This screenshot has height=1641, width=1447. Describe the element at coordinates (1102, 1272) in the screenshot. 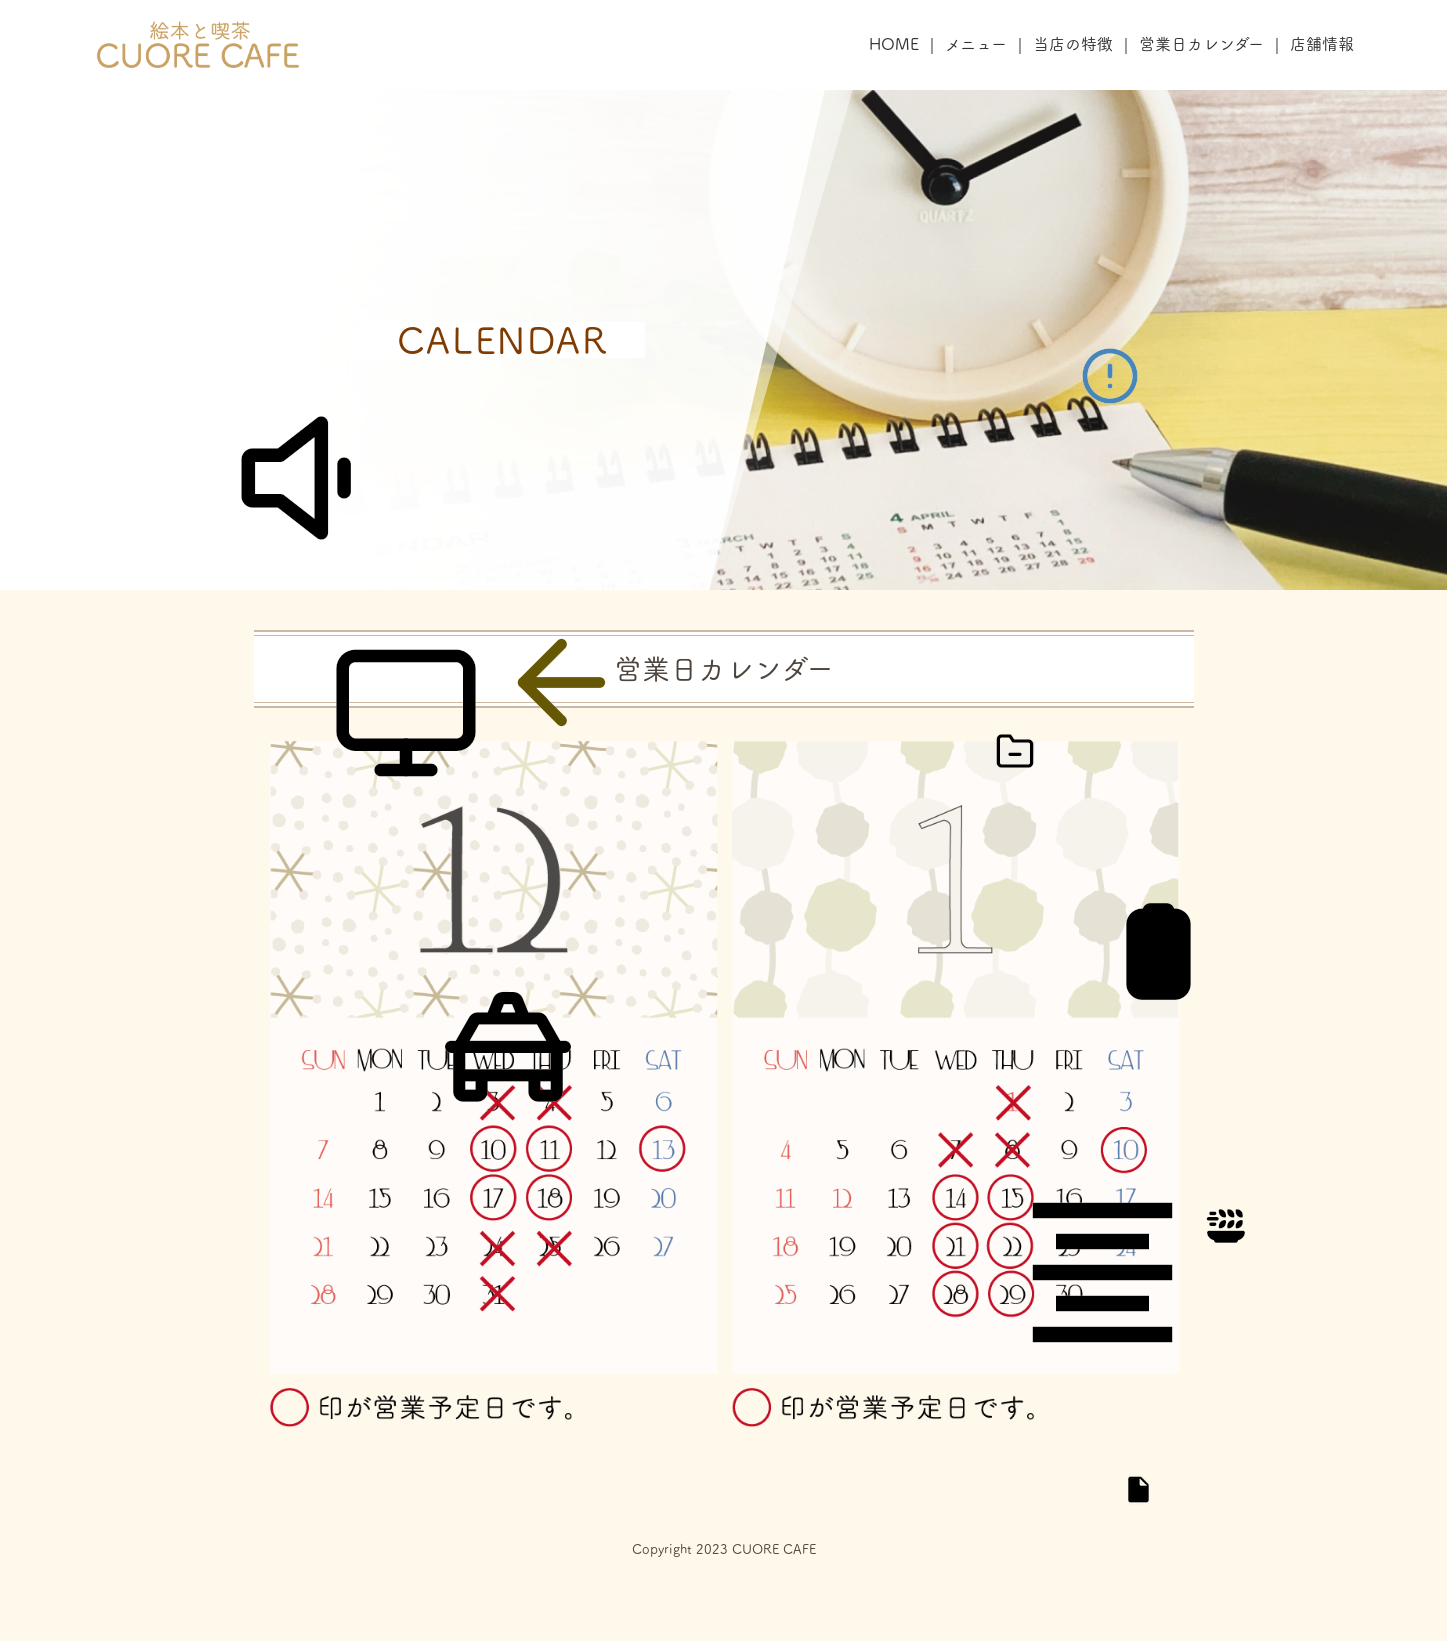

I see `center align text` at that location.